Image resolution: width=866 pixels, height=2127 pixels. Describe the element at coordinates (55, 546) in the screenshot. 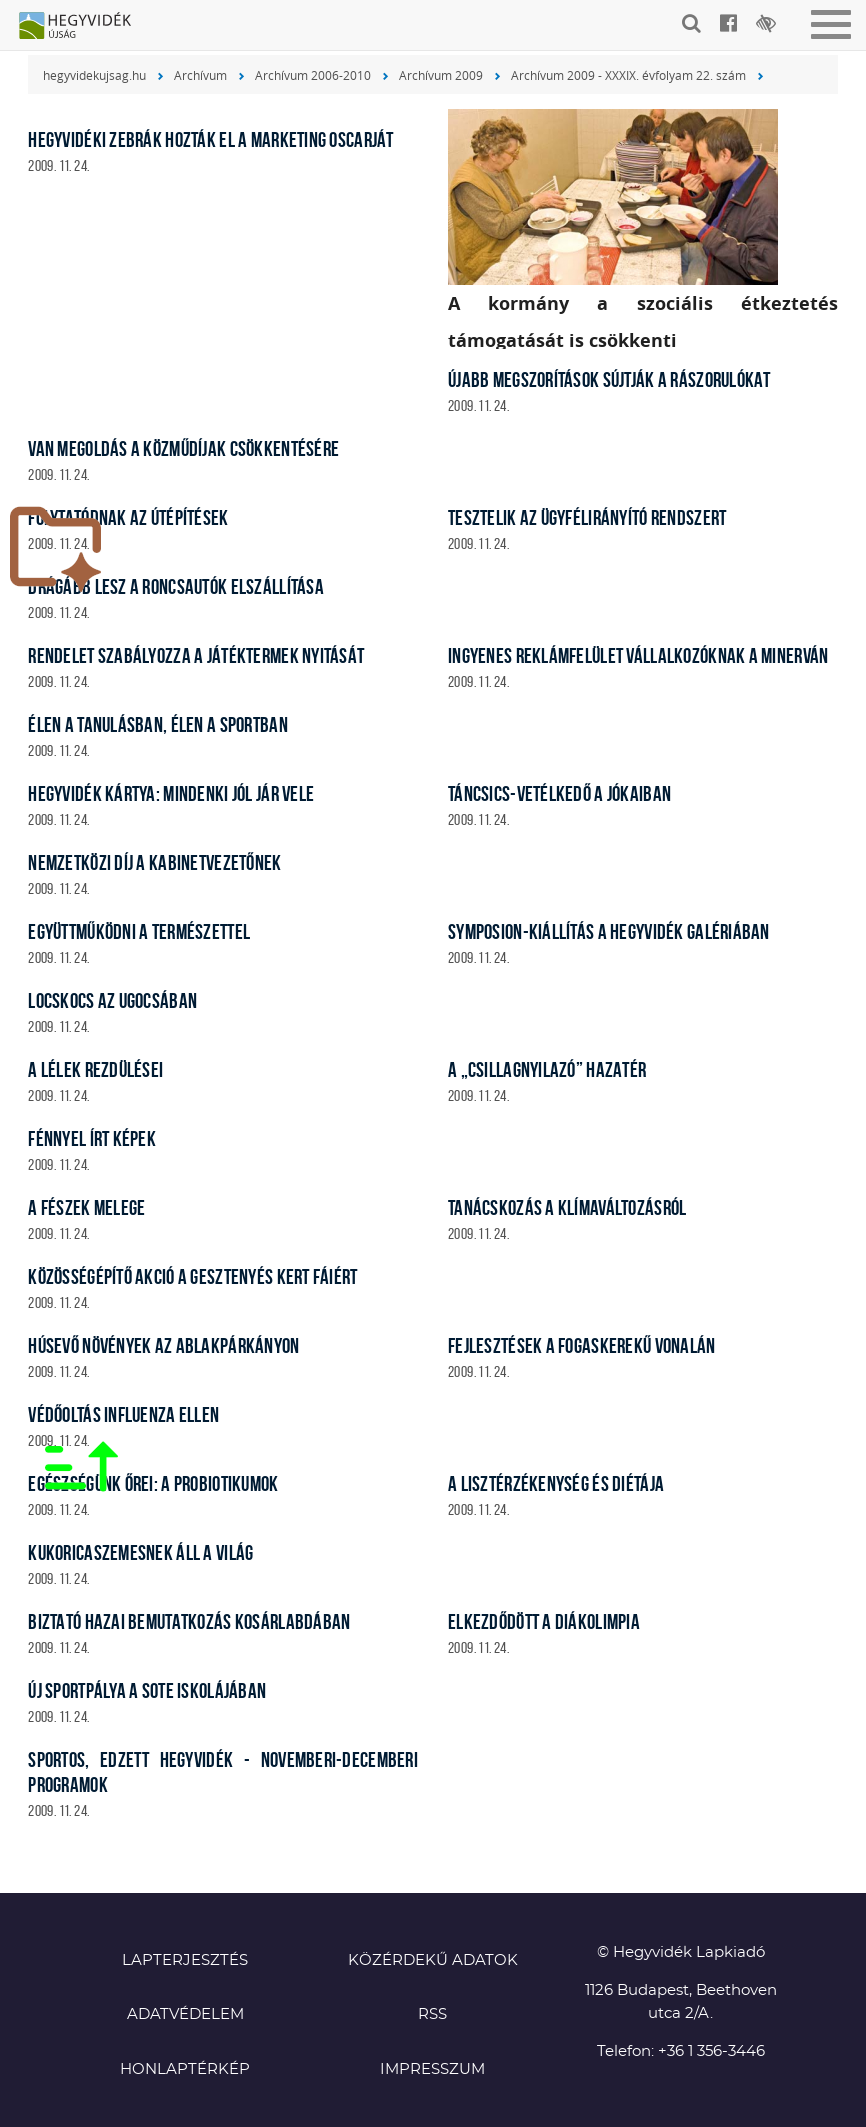

I see `create a new space or workspace` at that location.